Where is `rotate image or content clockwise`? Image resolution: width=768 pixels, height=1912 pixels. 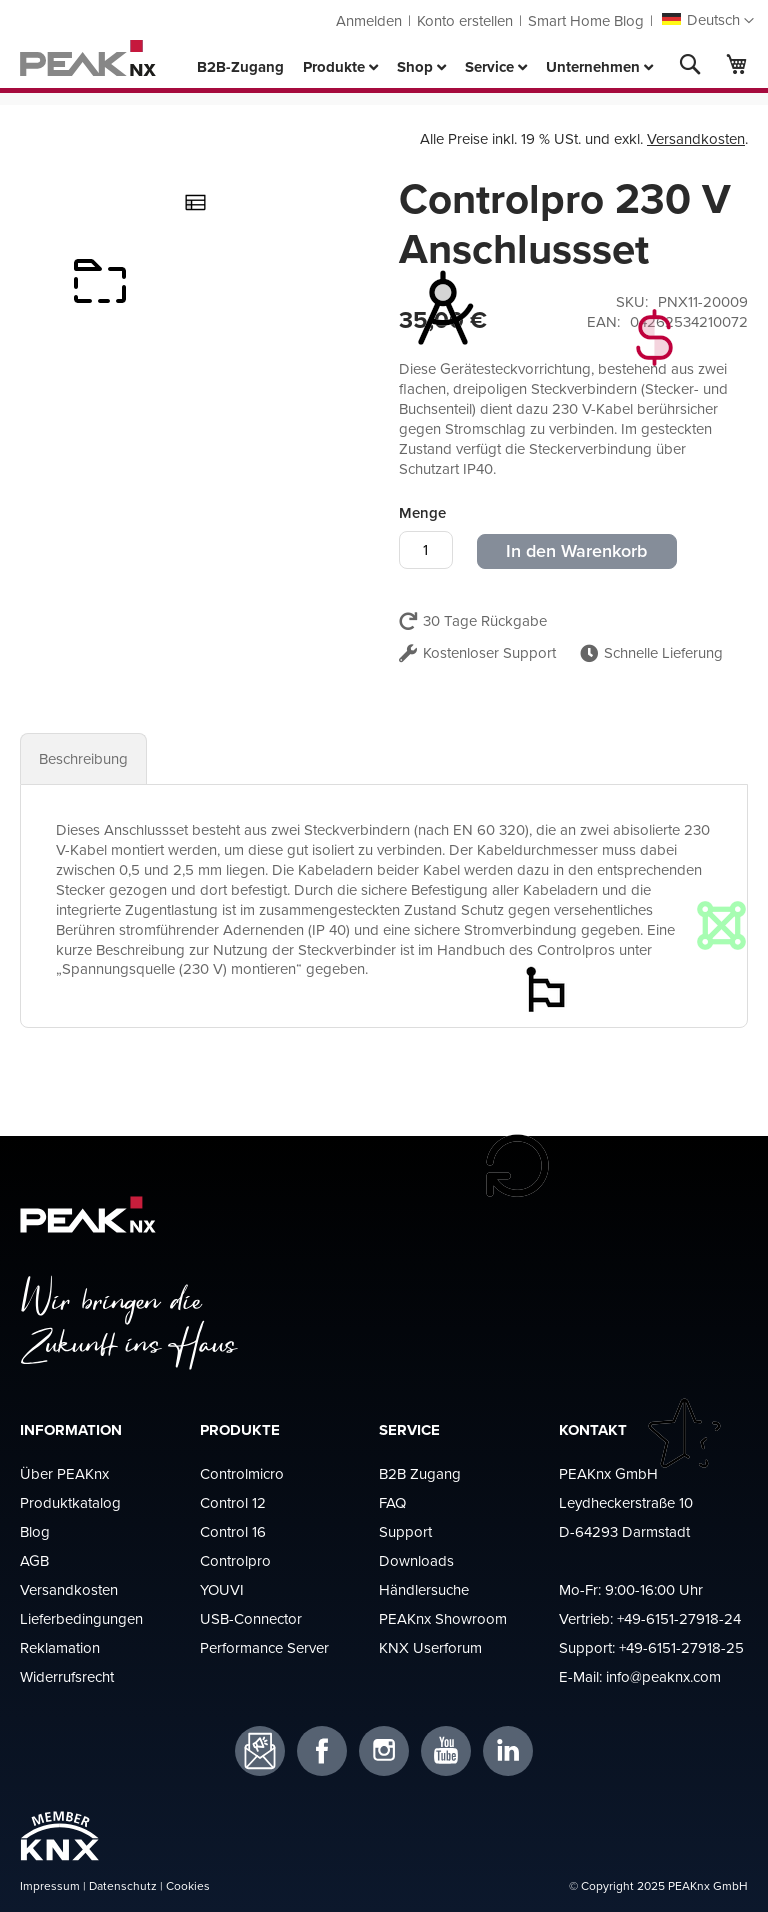
rotate image or content clockwise is located at coordinates (517, 1165).